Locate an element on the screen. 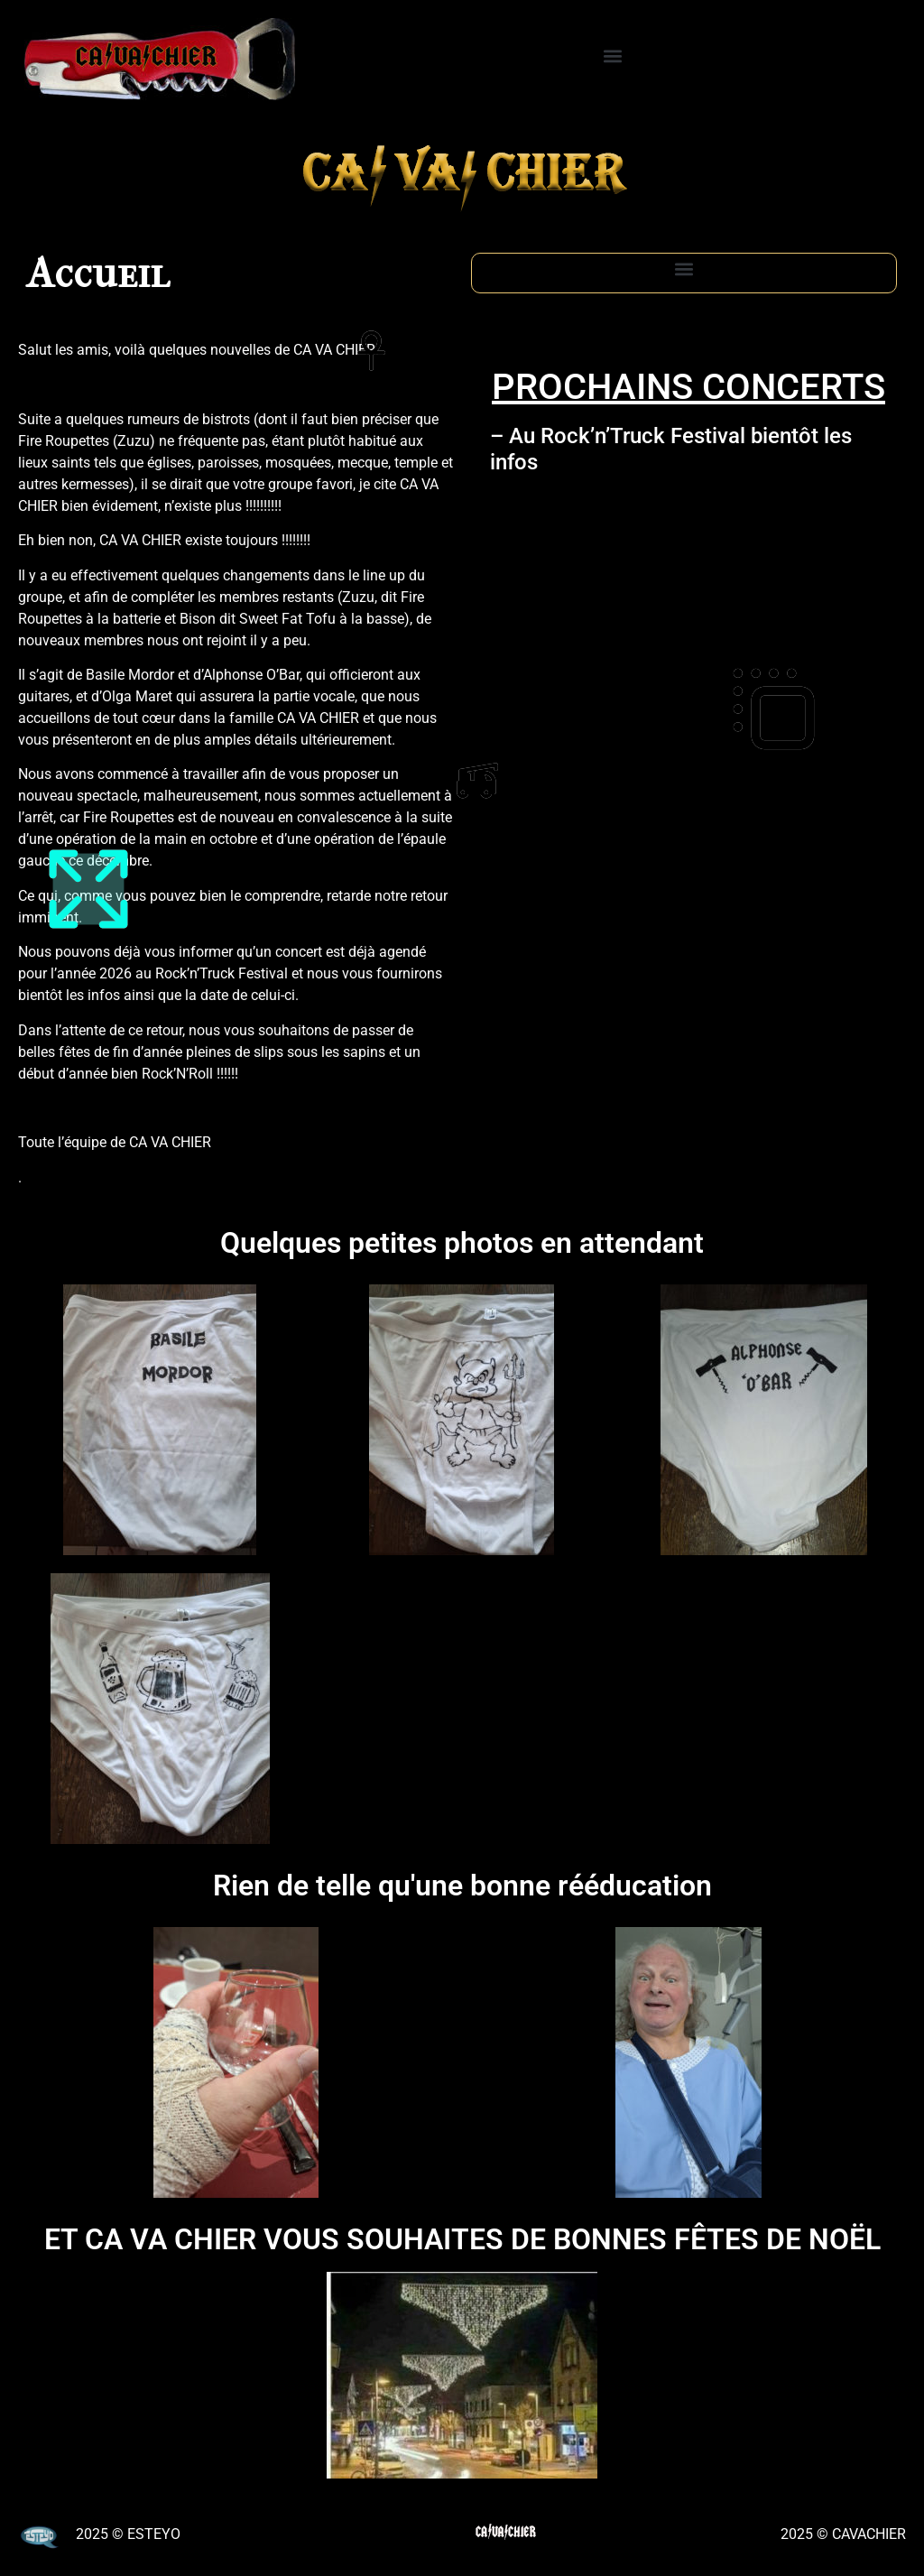 The width and height of the screenshot is (924, 2576). expand to fullscreen mode is located at coordinates (88, 889).